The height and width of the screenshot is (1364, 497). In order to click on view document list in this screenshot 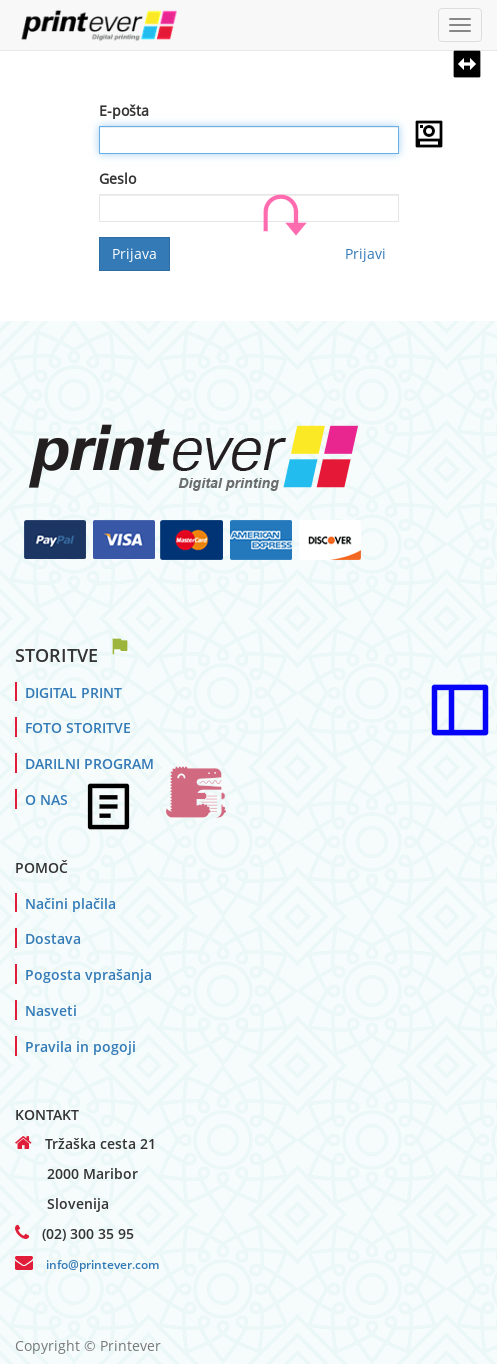, I will do `click(108, 806)`.